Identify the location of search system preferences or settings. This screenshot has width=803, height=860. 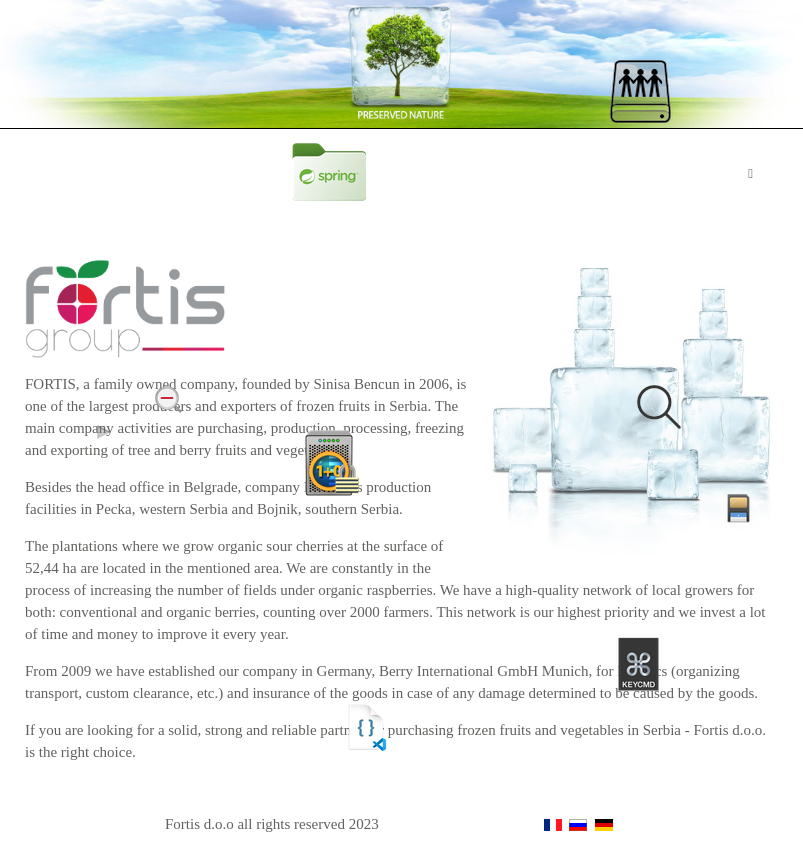
(659, 407).